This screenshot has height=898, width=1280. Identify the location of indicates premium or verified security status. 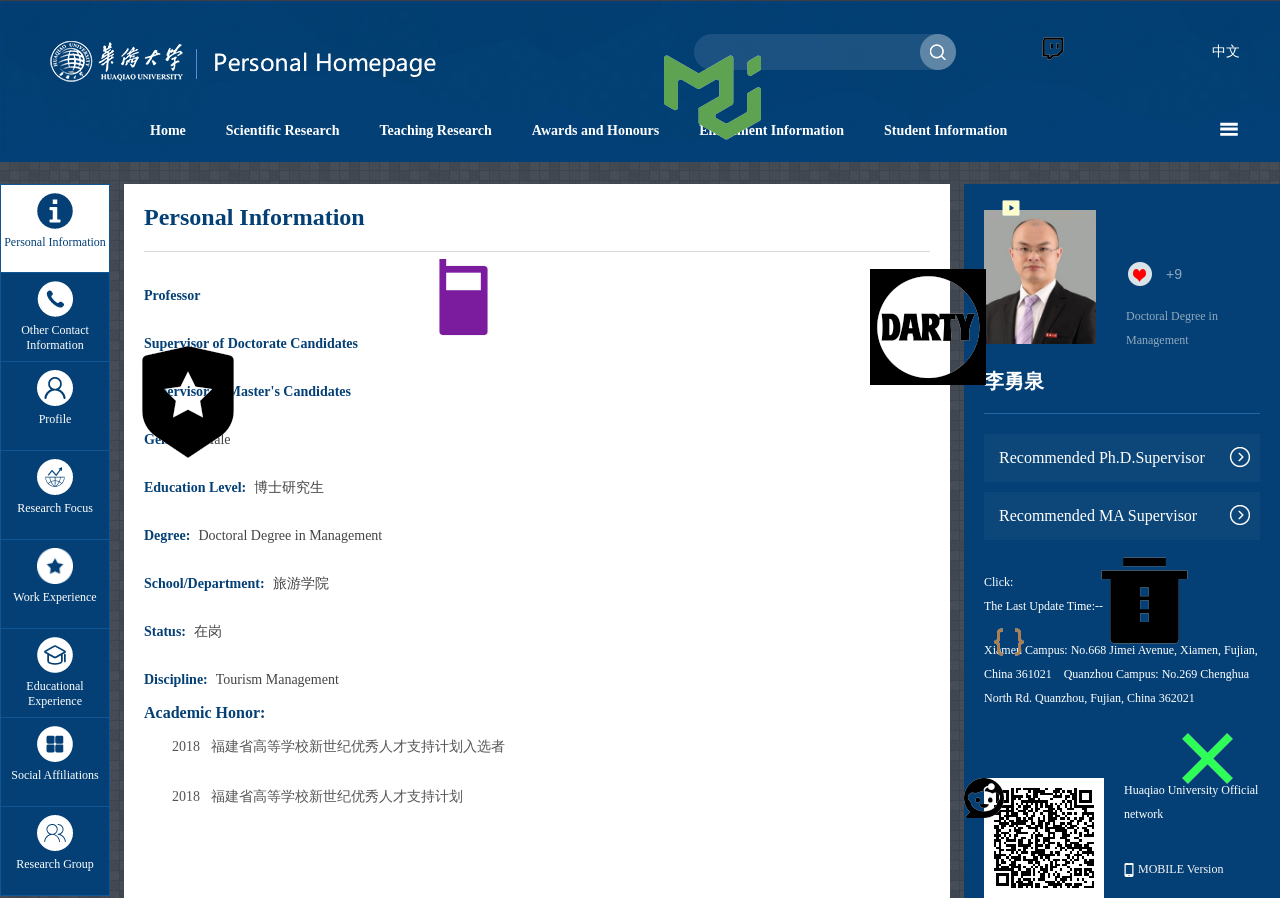
(188, 402).